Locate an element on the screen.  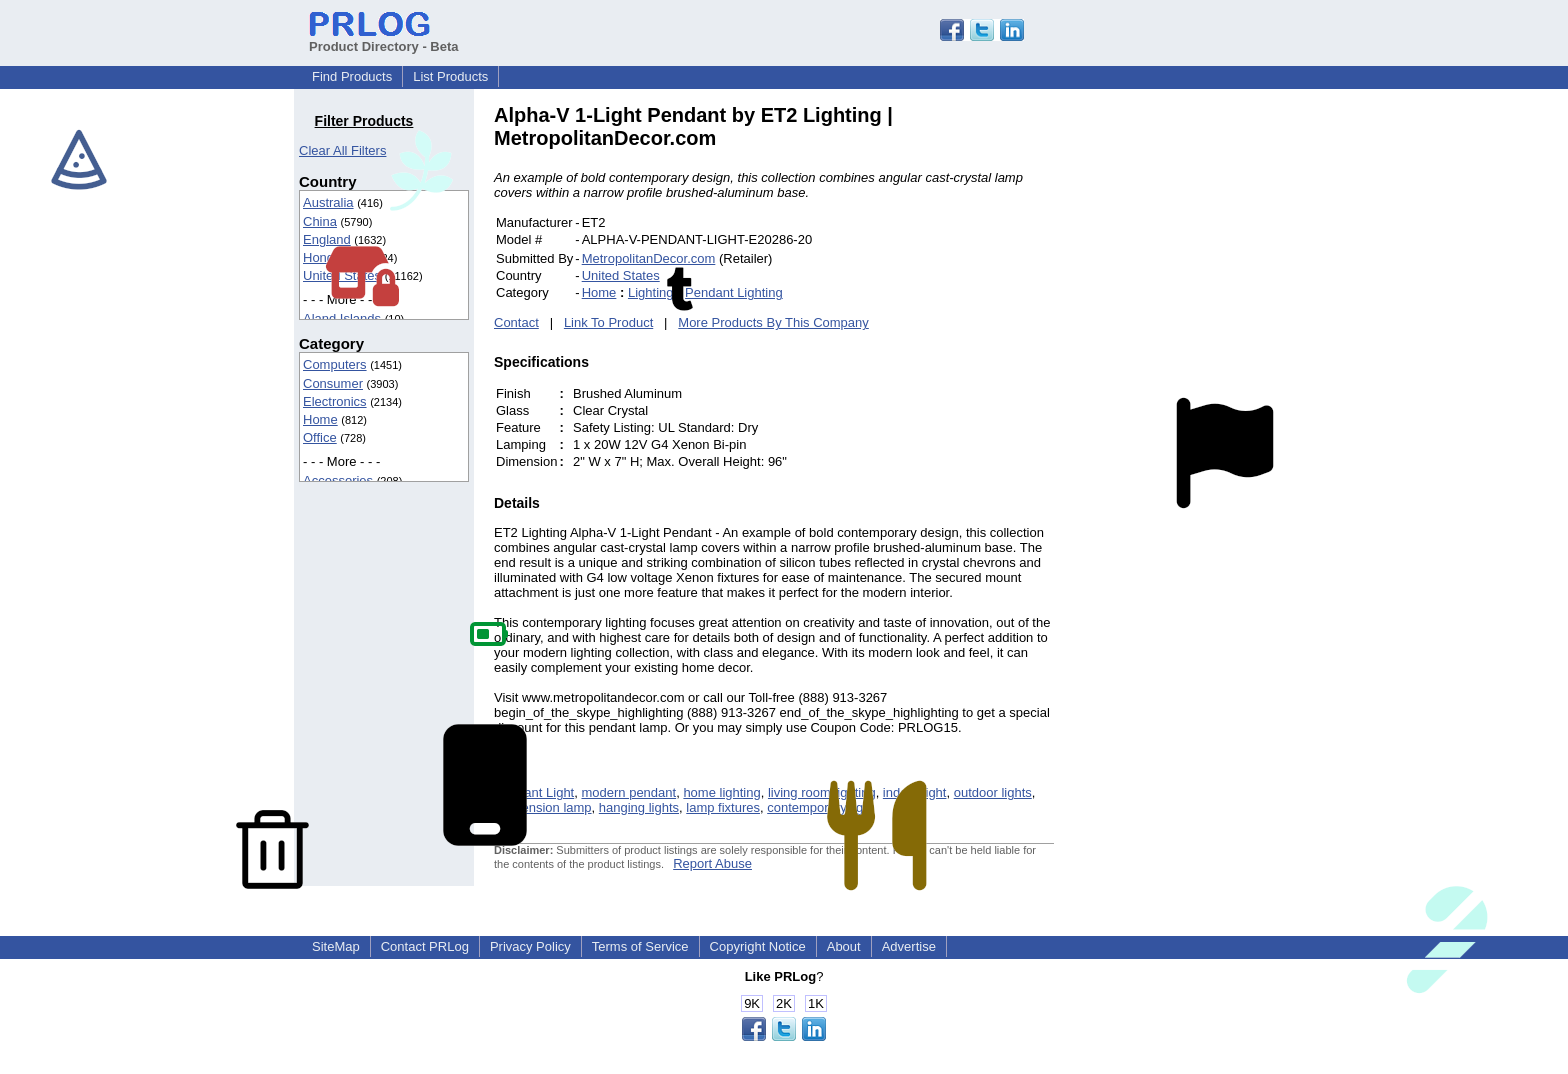
indicates holiday or seasonal content is located at coordinates (1444, 942).